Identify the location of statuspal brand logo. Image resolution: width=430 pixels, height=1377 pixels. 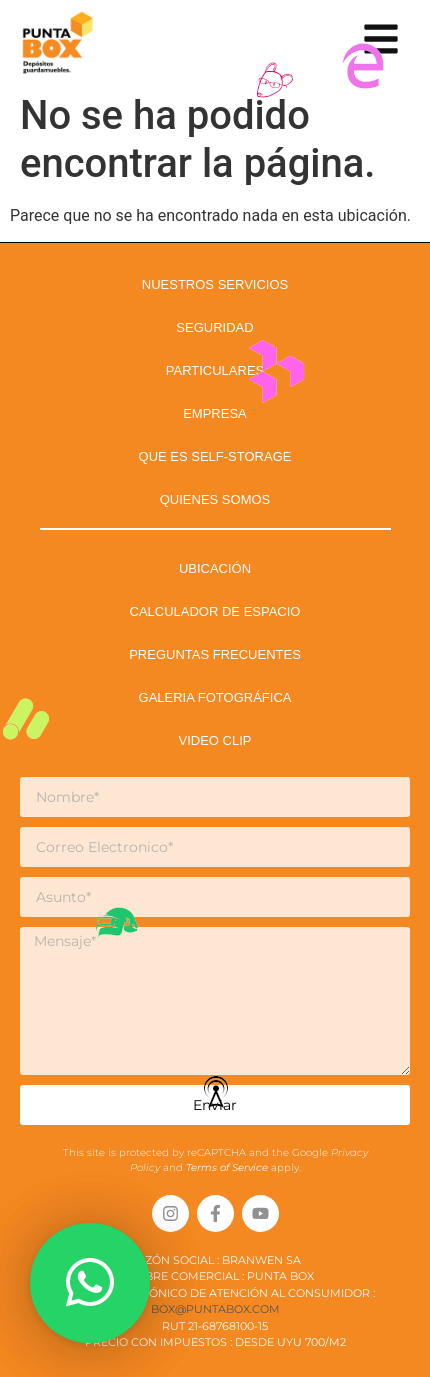
(216, 1092).